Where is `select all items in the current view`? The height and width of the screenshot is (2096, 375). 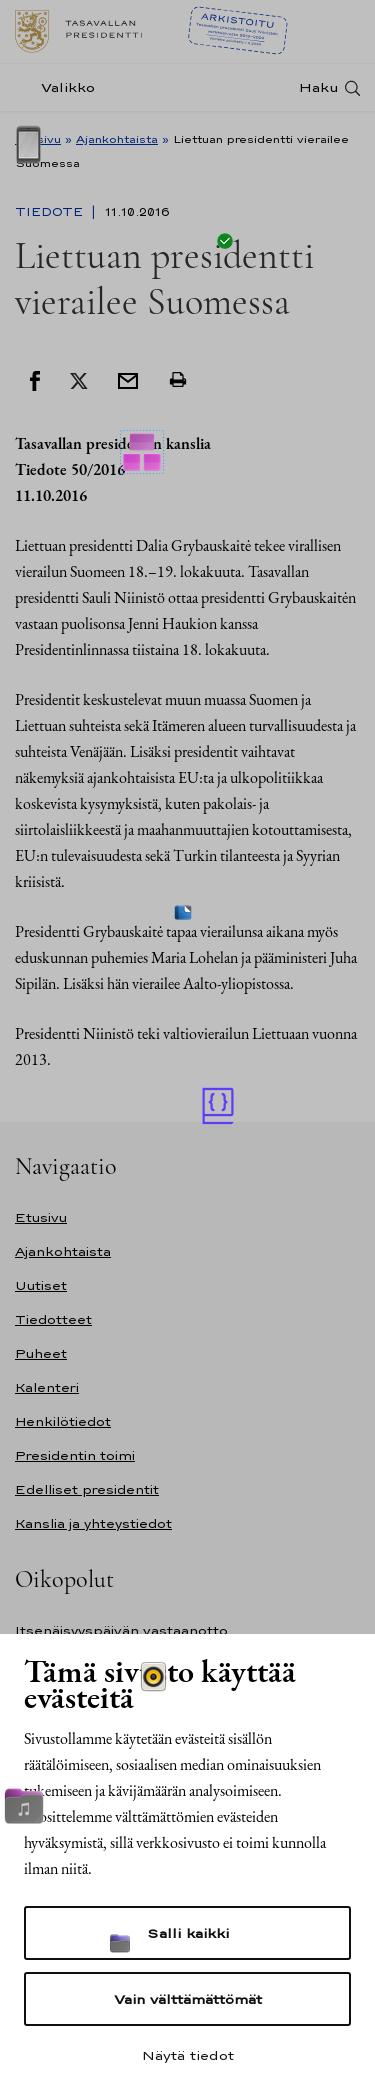 select all items in the current view is located at coordinates (142, 452).